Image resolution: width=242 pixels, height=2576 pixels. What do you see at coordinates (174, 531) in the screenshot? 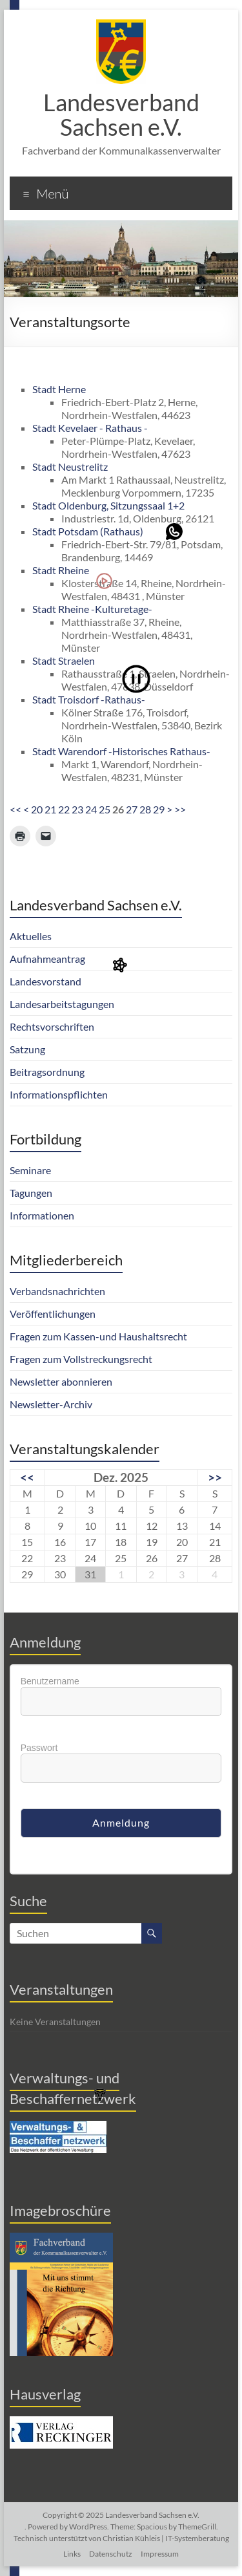
I see `open WhatsApp messaging app` at bounding box center [174, 531].